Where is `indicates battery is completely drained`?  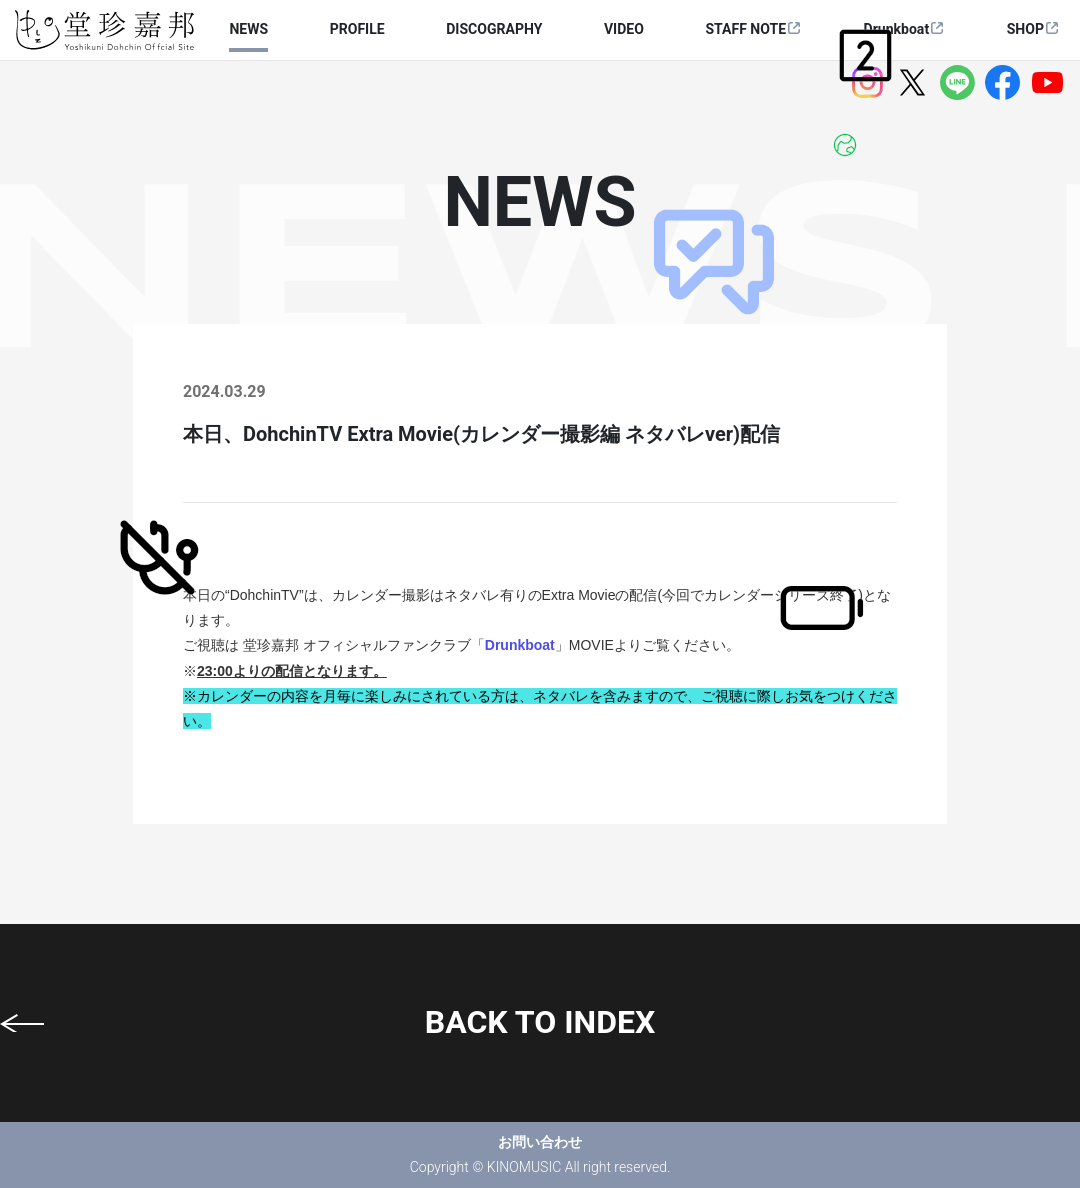 indicates battery is completely drained is located at coordinates (822, 608).